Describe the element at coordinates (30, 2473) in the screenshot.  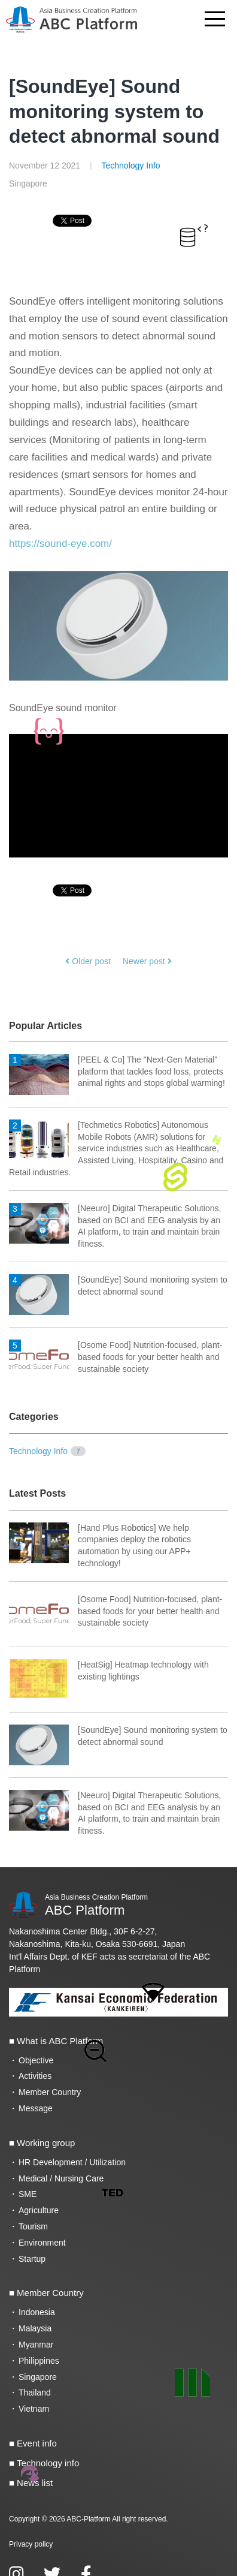
I see `prestashop e-commerce platform logo` at that location.